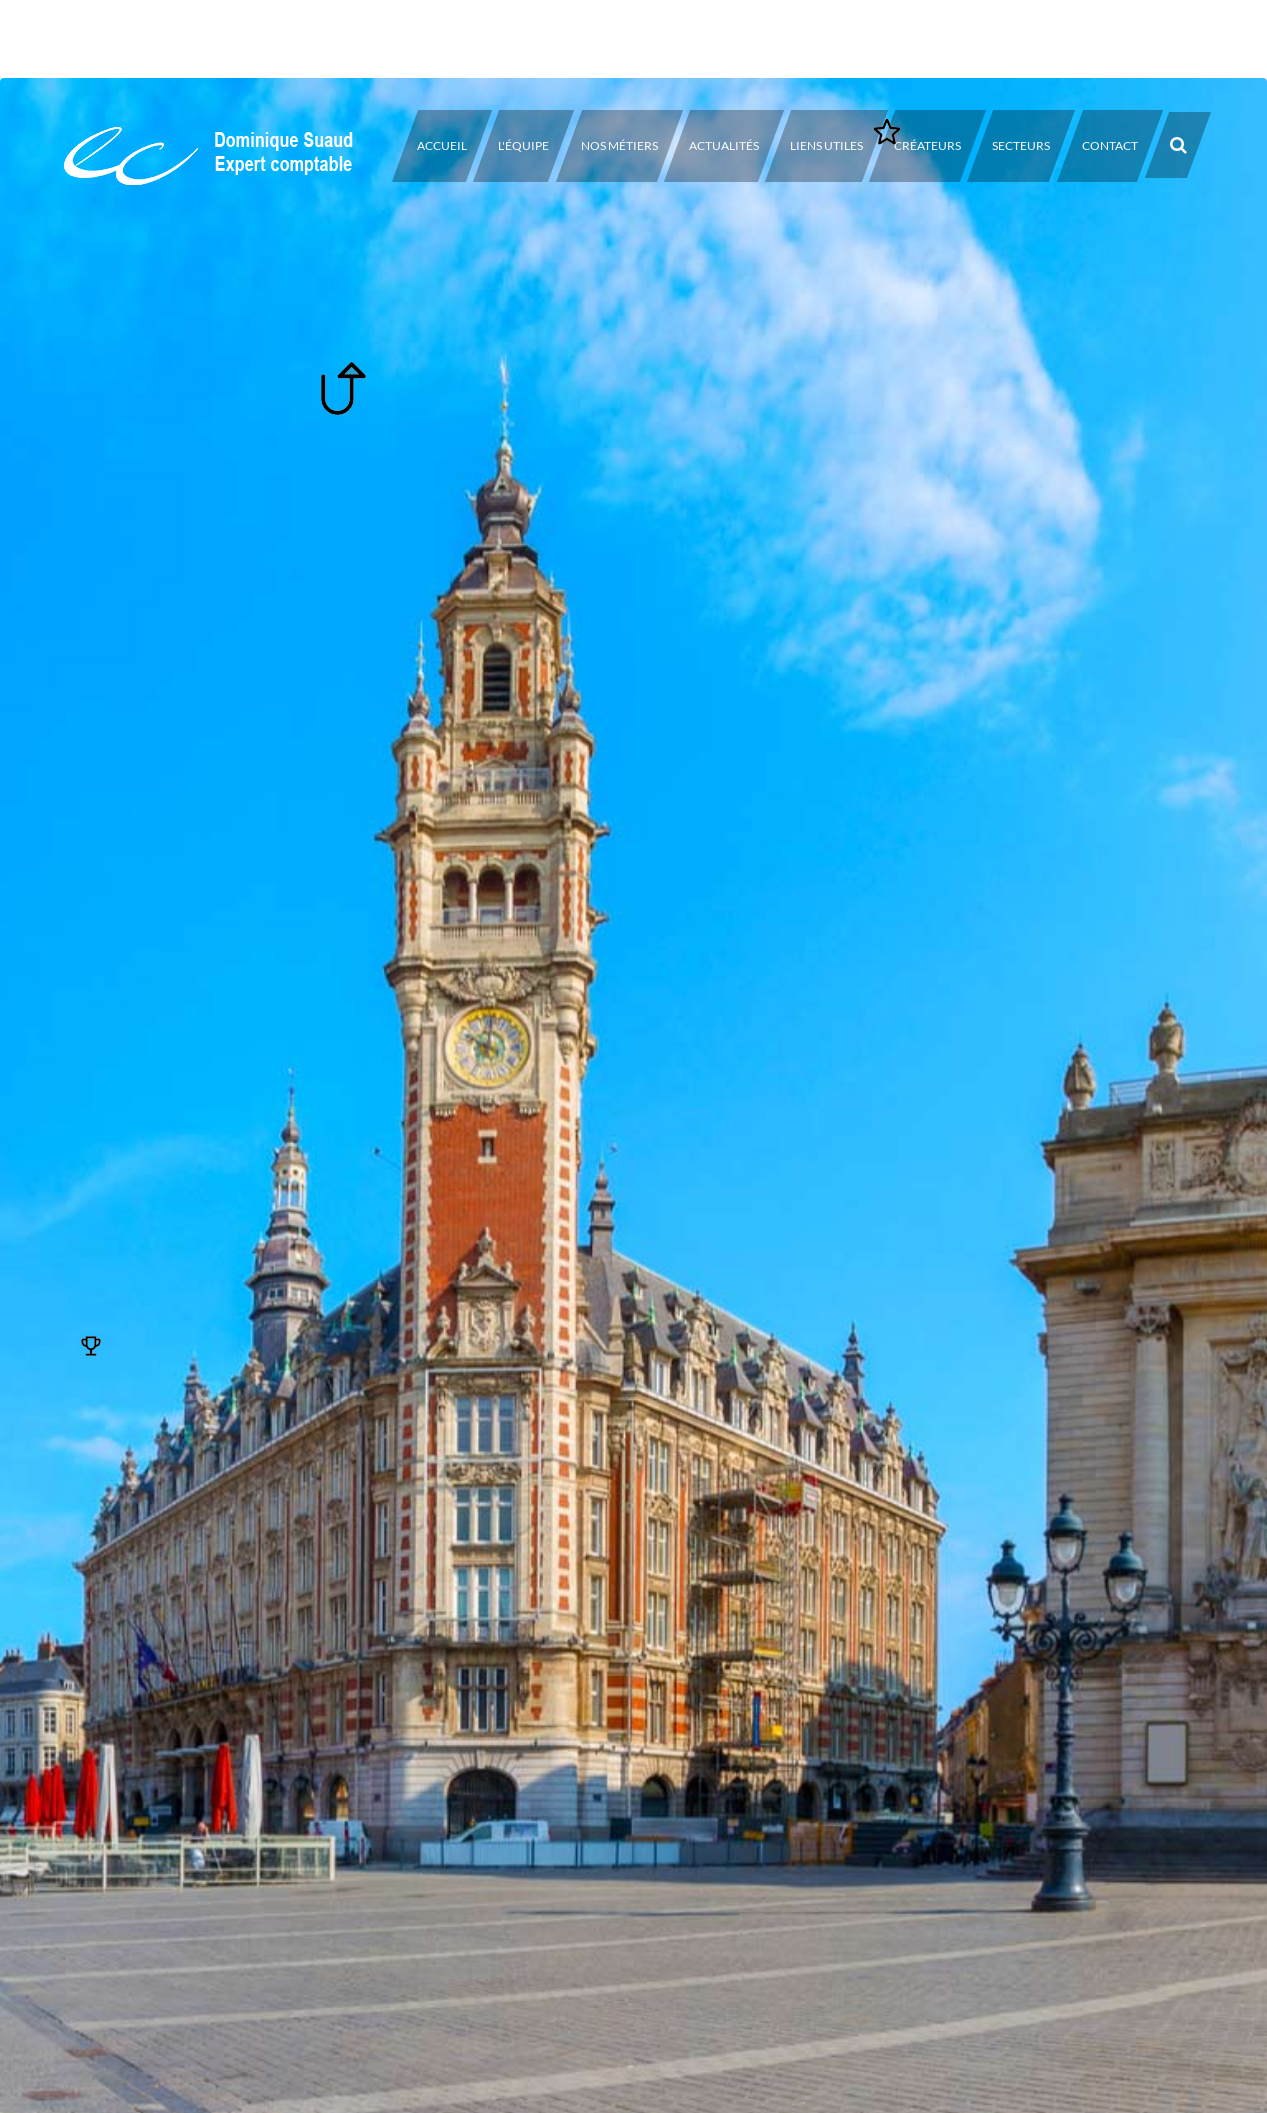  Describe the element at coordinates (887, 132) in the screenshot. I see `add item to favorites` at that location.